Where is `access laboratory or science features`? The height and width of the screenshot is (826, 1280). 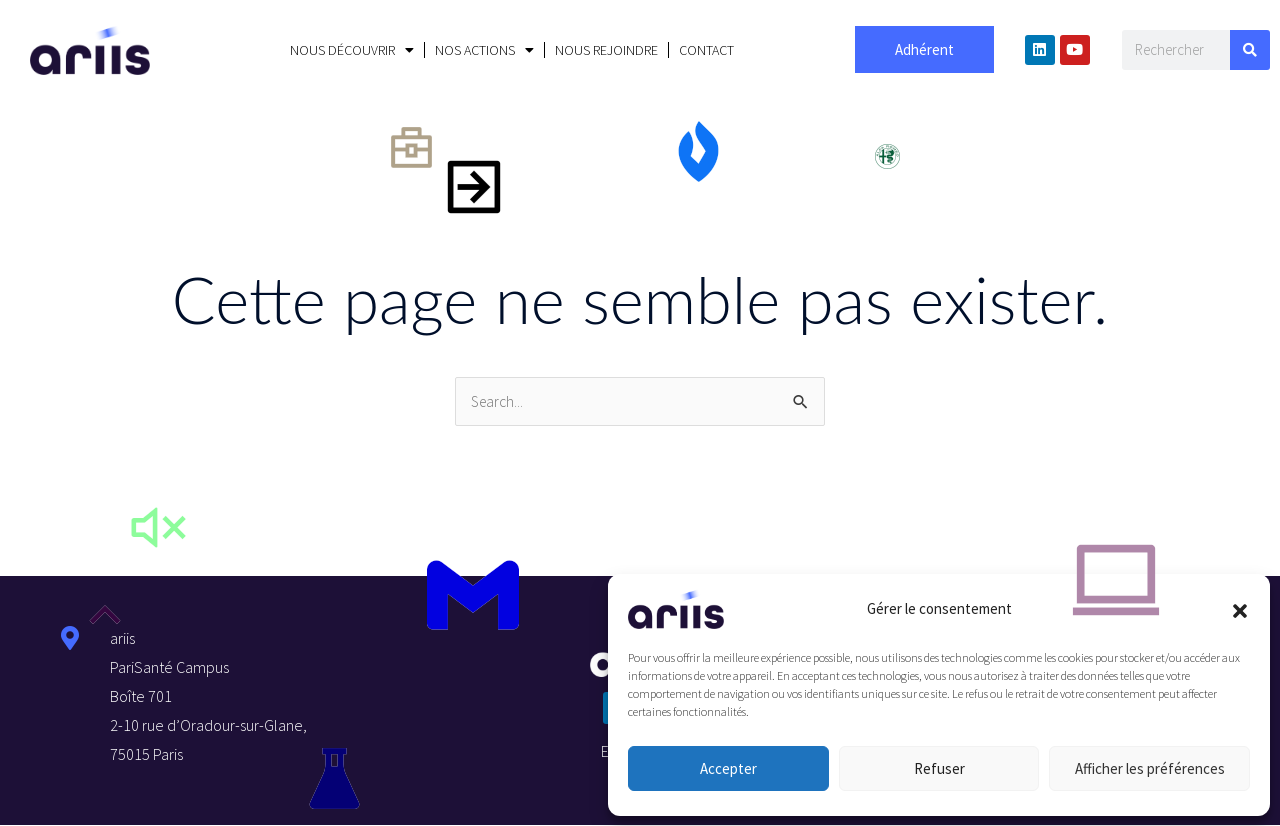 access laboratory or science features is located at coordinates (334, 778).